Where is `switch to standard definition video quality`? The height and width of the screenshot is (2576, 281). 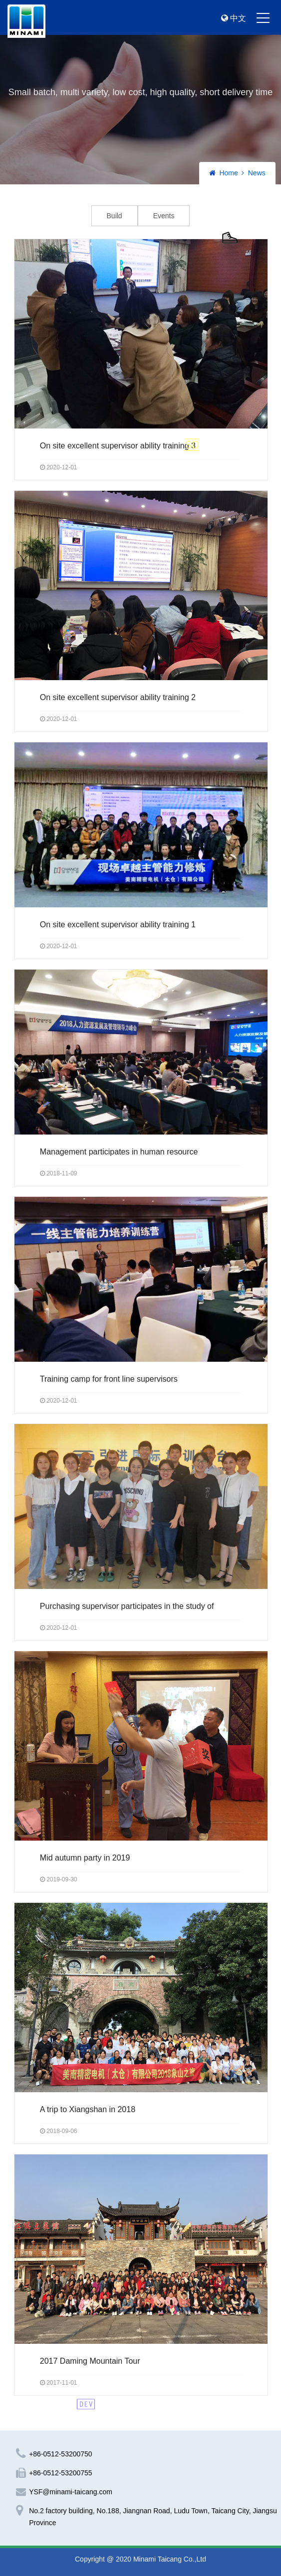 switch to standard definition video quality is located at coordinates (192, 444).